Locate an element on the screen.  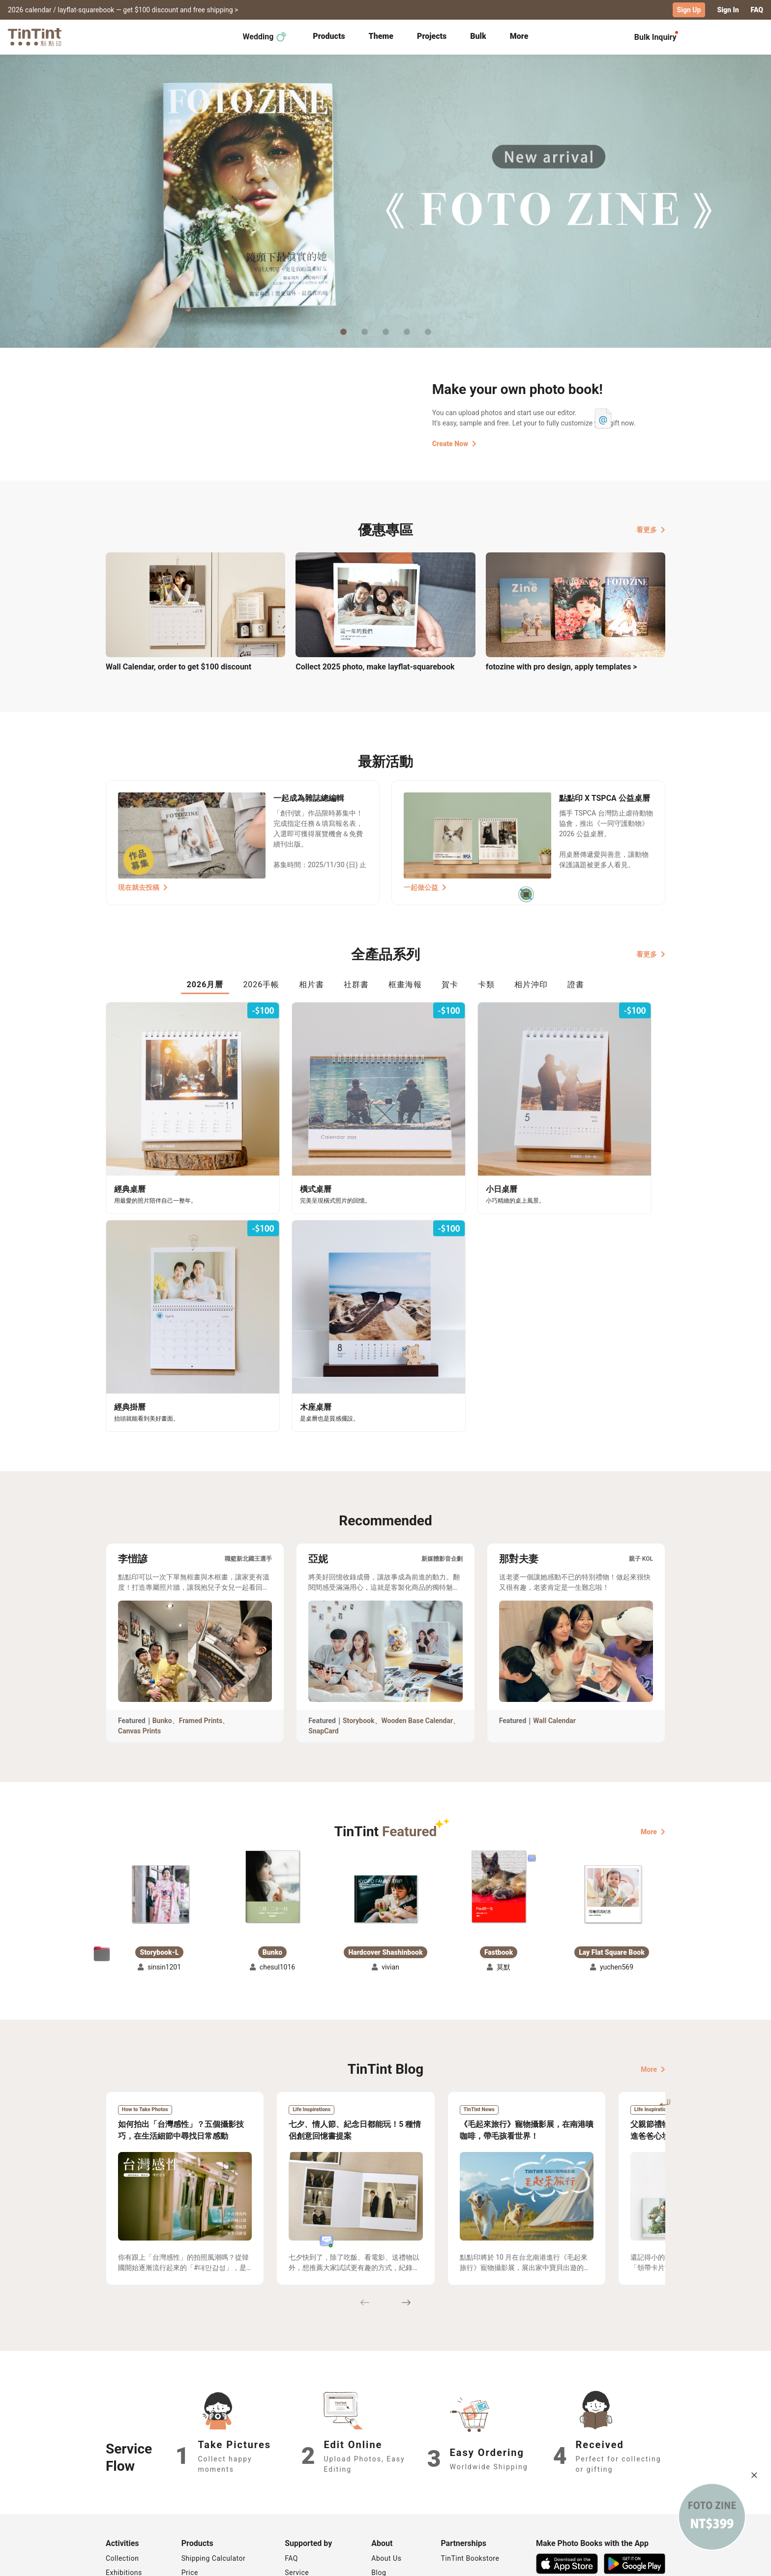
compose a new email message is located at coordinates (326, 2241).